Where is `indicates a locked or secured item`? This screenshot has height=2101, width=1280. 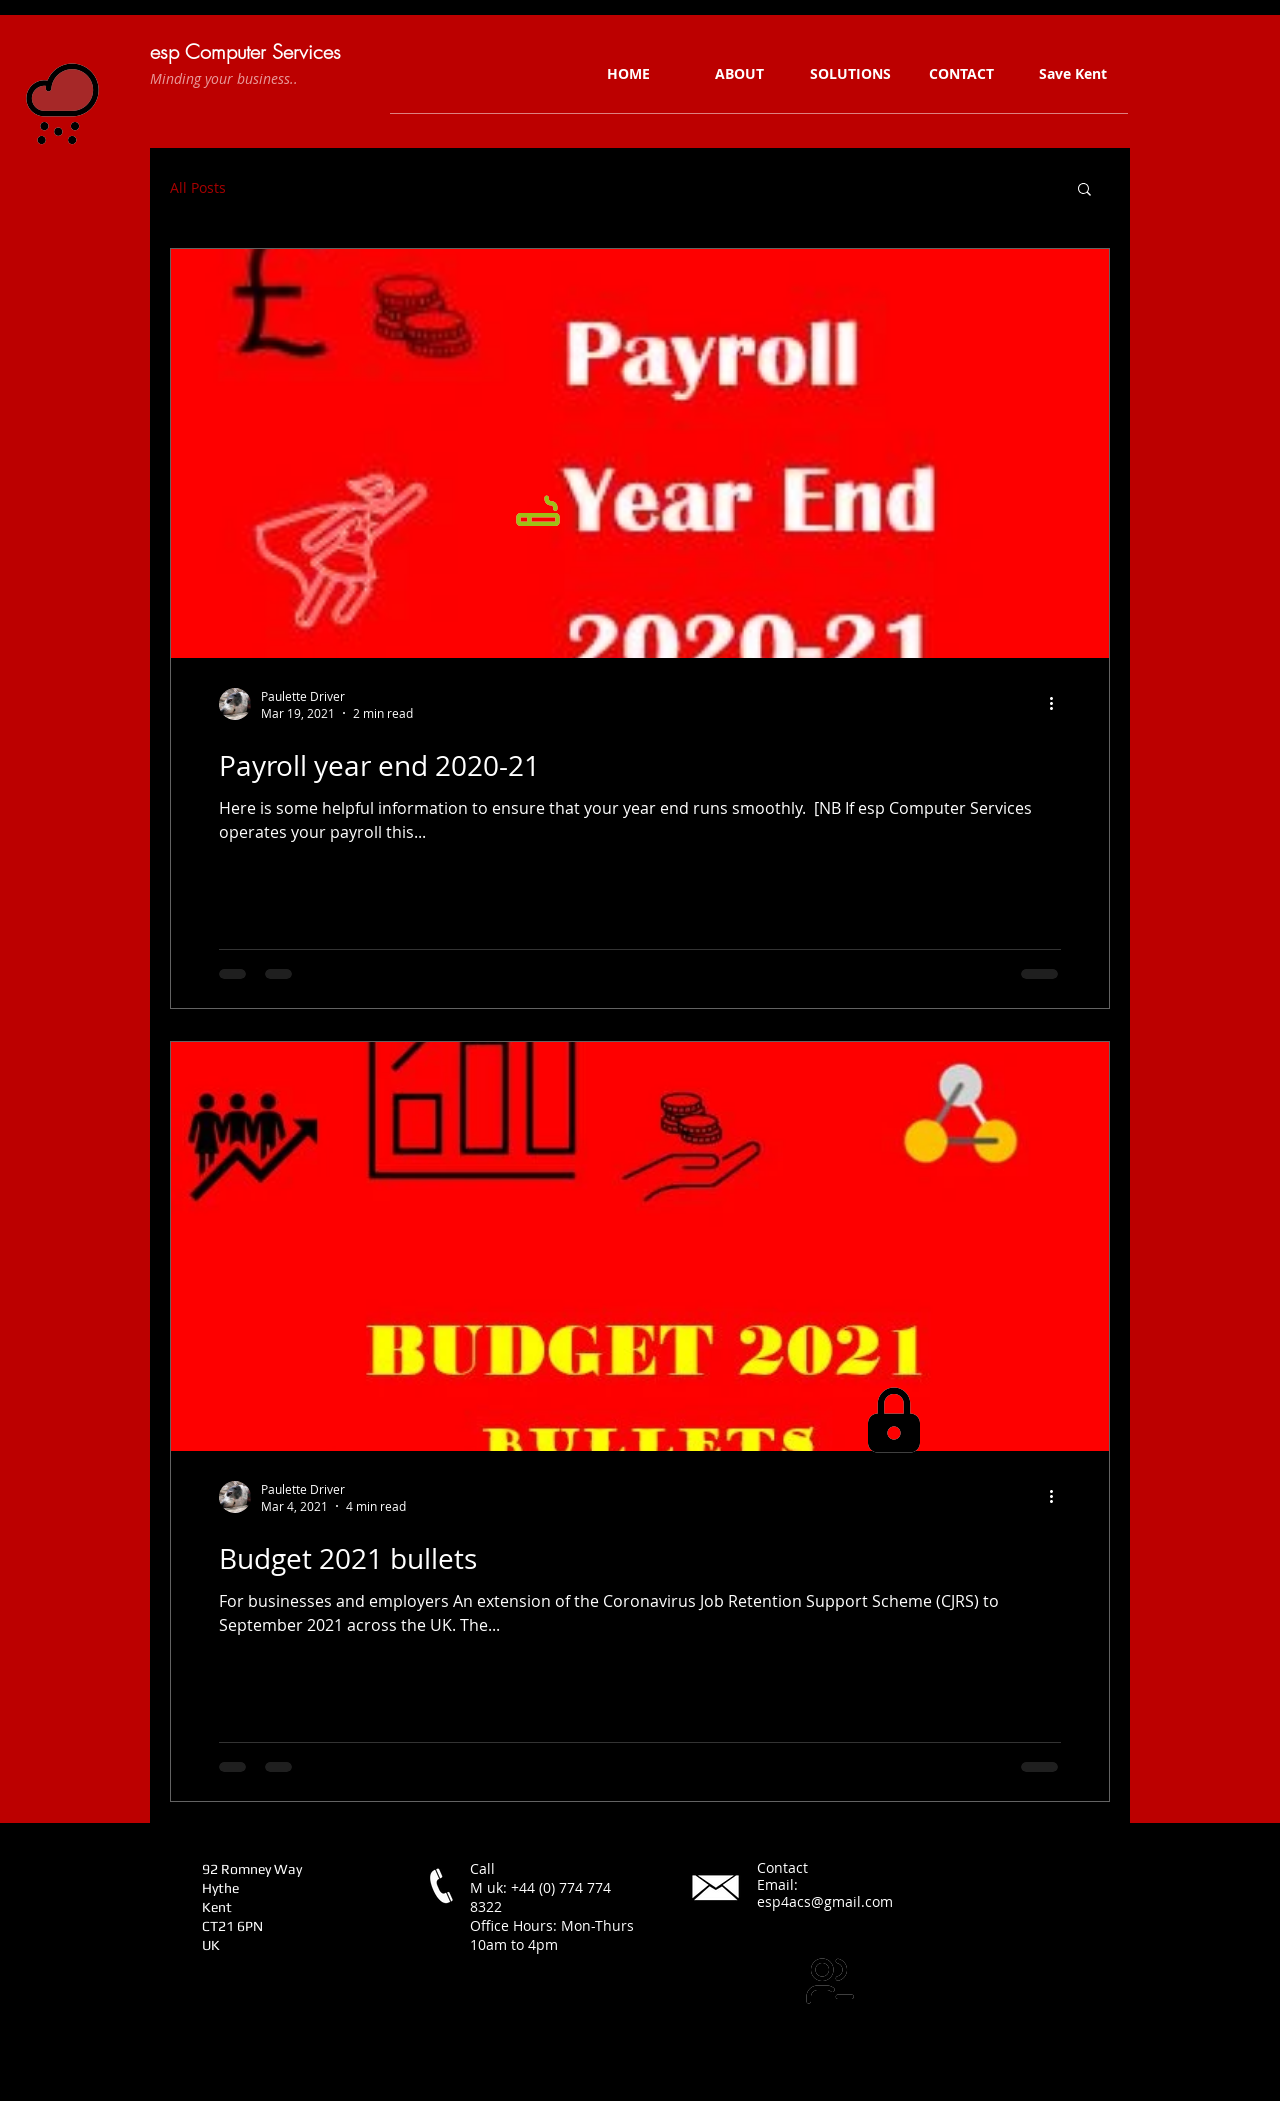
indicates a locked or secured item is located at coordinates (894, 1420).